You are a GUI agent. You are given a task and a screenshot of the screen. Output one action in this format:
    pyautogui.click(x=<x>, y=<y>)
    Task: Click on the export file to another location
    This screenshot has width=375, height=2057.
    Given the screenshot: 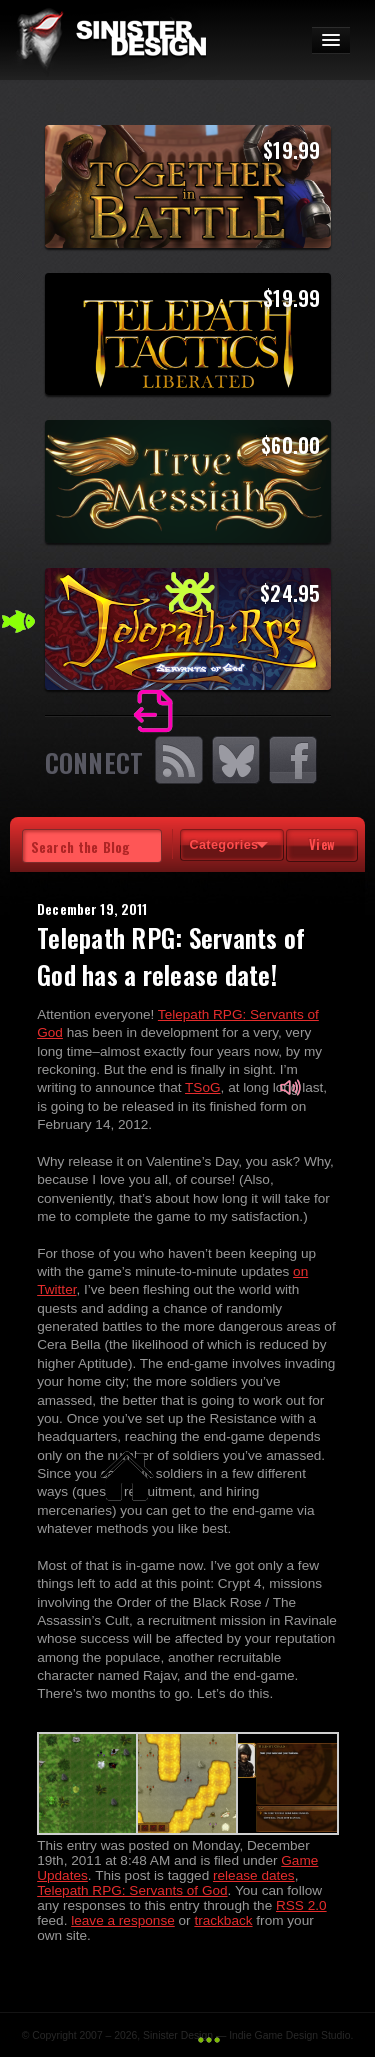 What is the action you would take?
    pyautogui.click(x=155, y=711)
    